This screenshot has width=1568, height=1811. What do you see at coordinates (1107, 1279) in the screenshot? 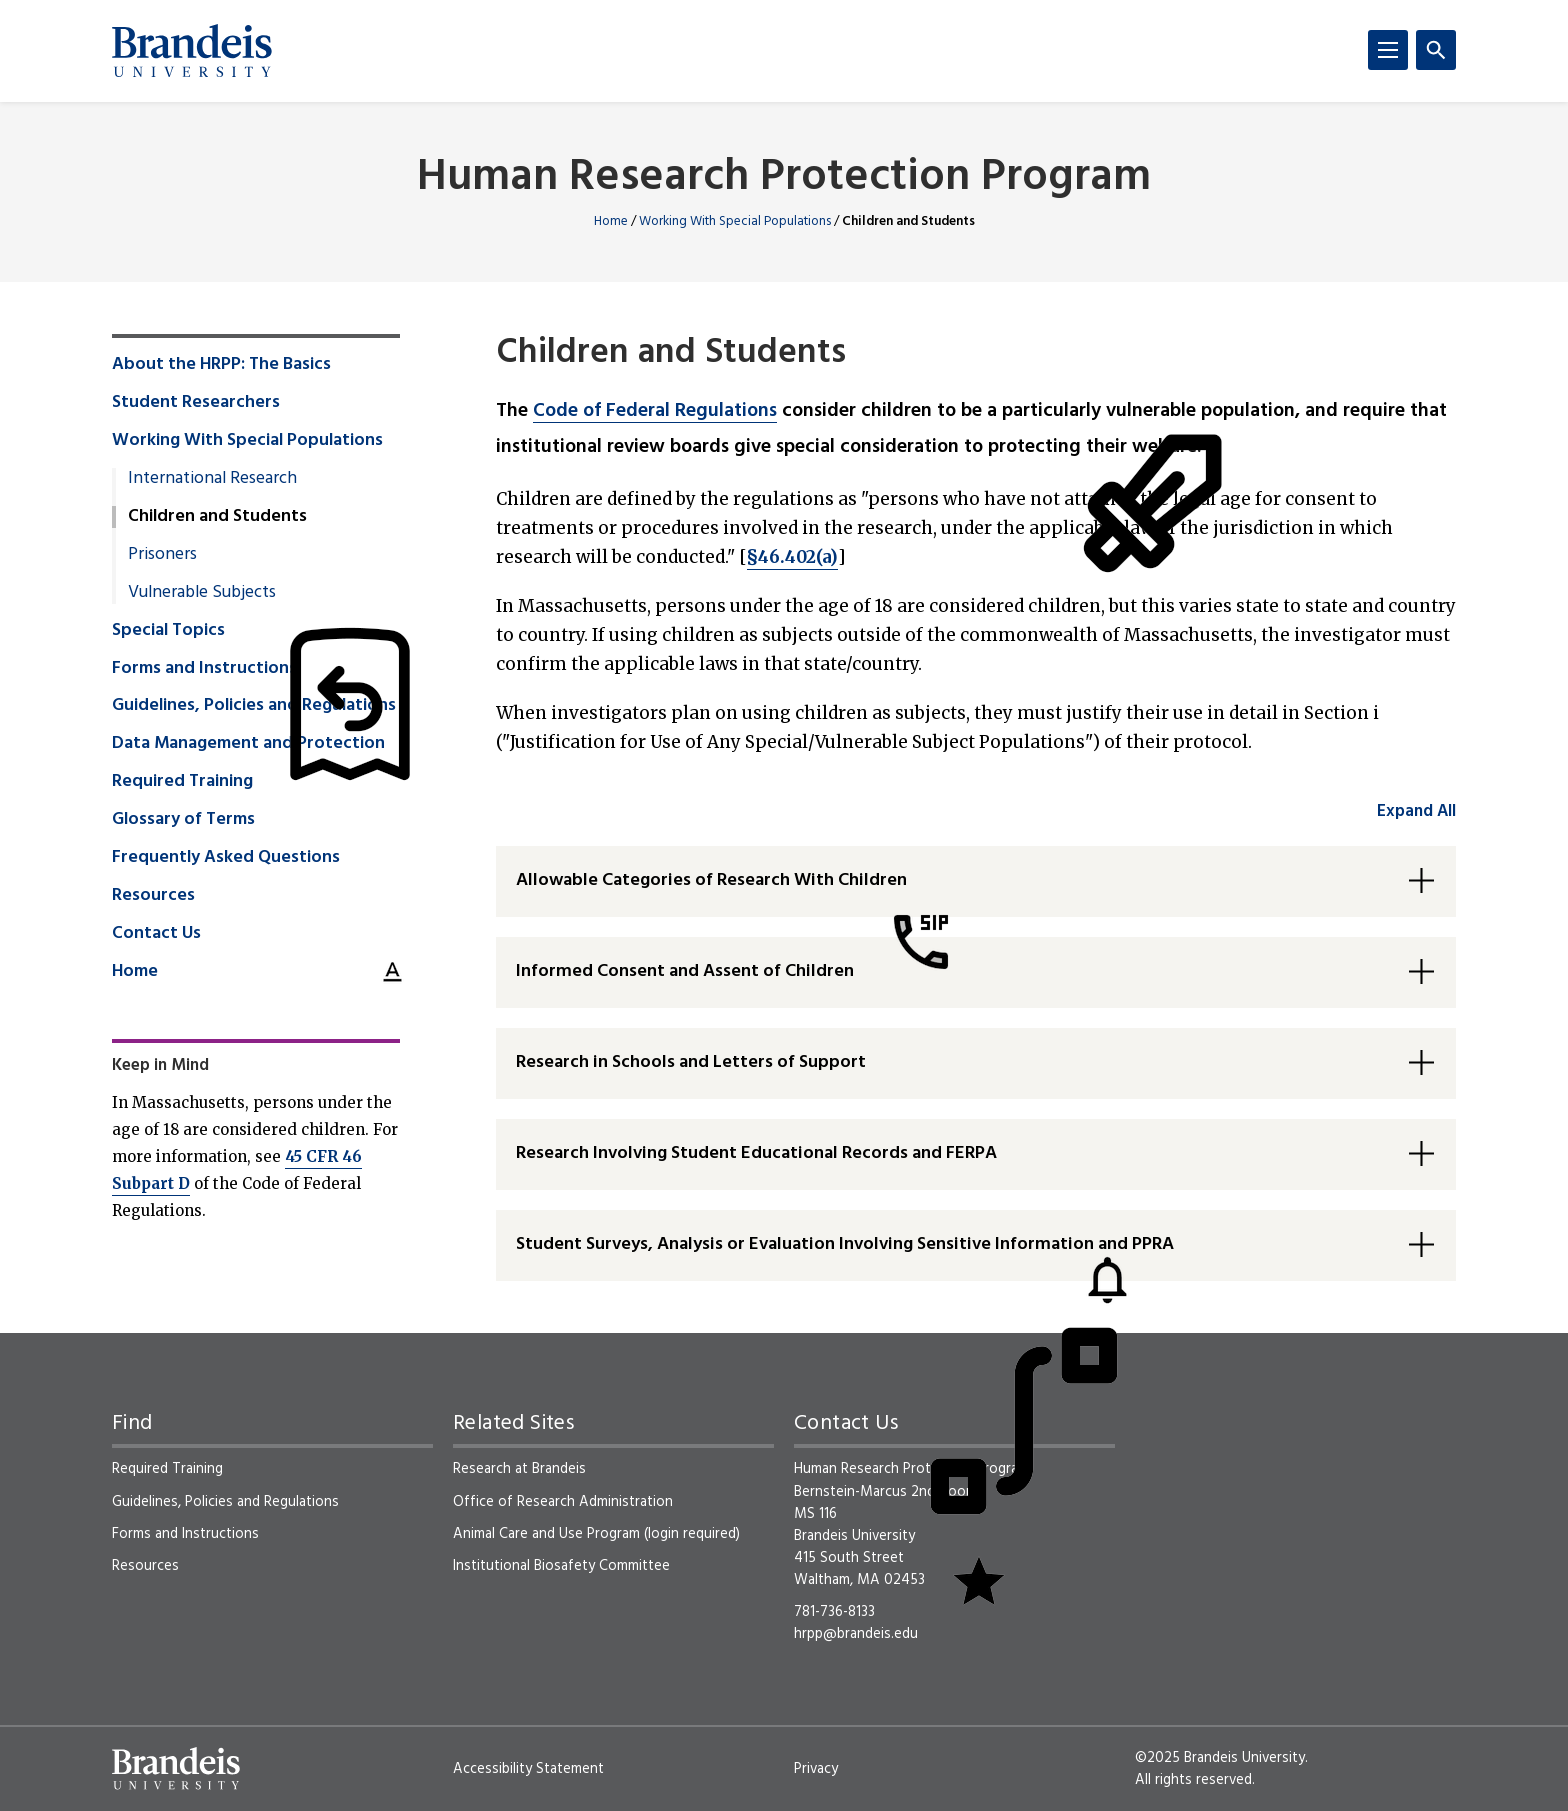
I see `view your notifications` at bounding box center [1107, 1279].